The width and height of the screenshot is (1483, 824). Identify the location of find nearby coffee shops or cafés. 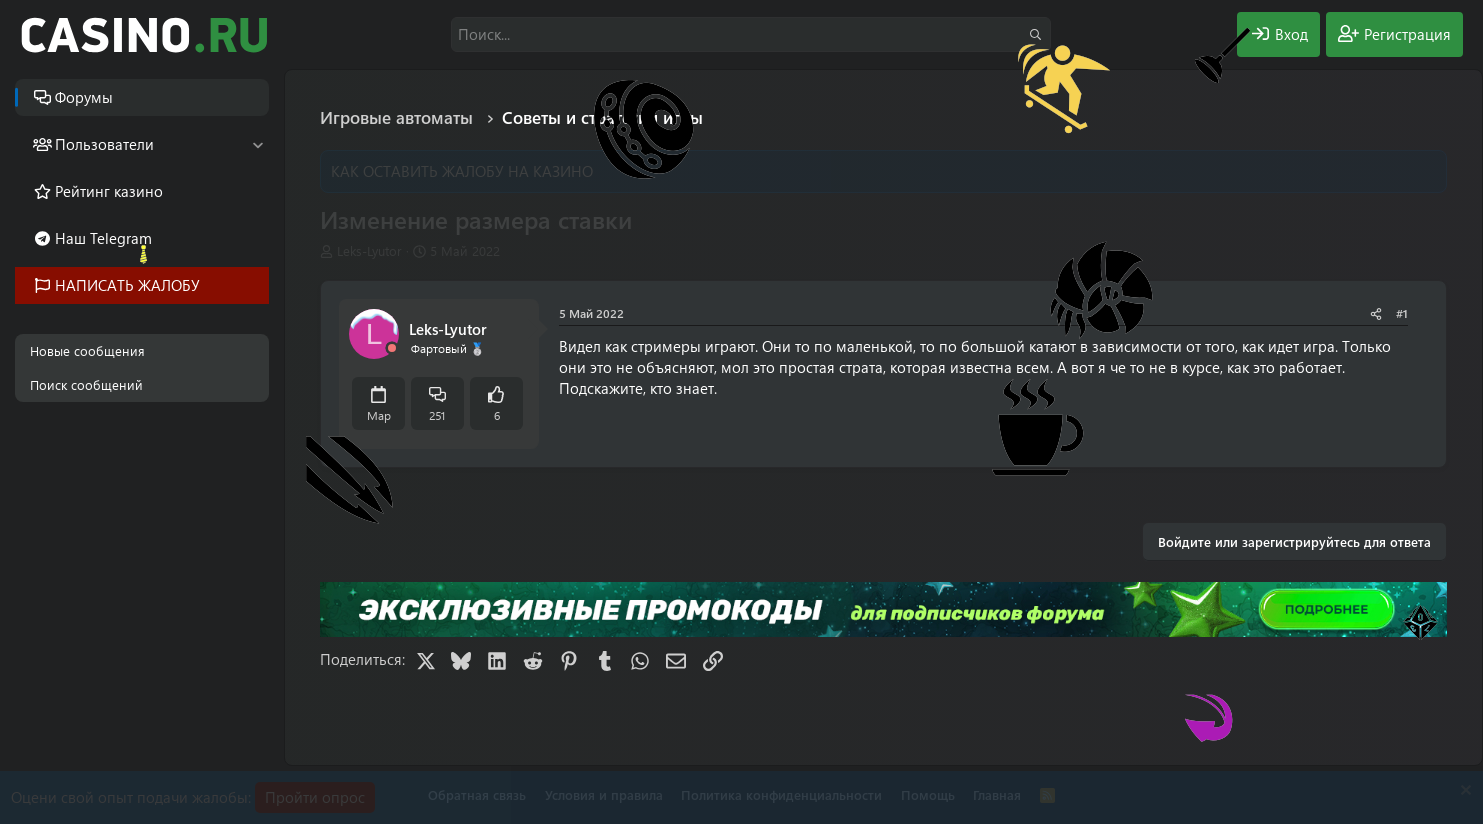
(1037, 426).